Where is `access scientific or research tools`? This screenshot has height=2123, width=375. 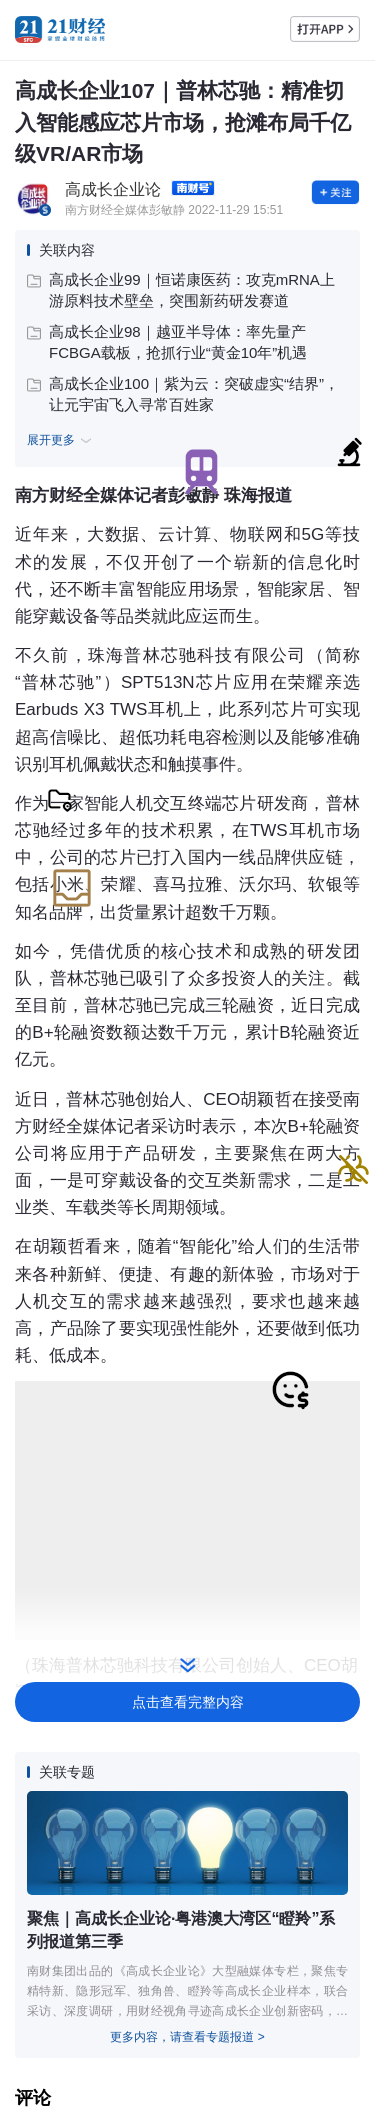 access scientific or research tools is located at coordinates (349, 452).